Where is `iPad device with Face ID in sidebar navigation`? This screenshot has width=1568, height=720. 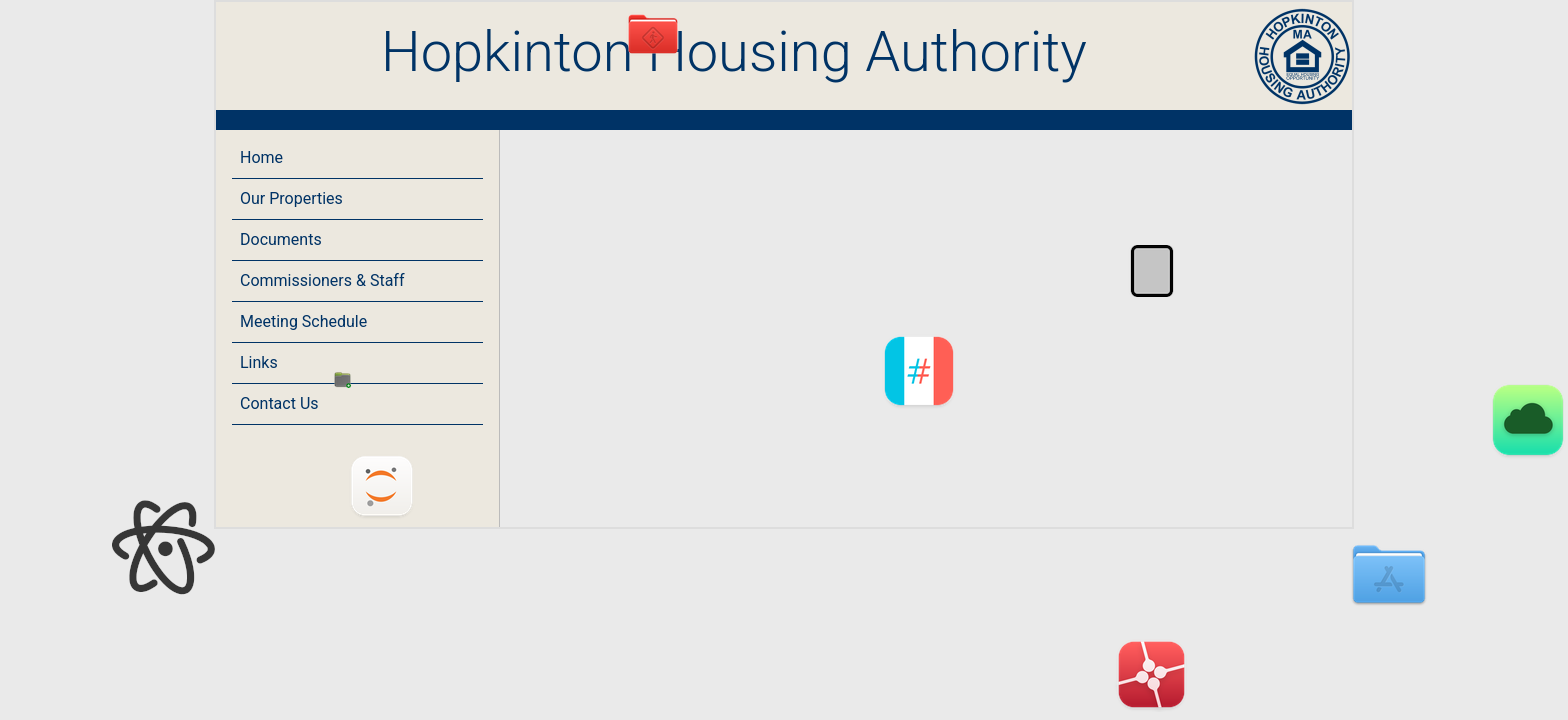
iPad device with Face ID in sidebar navigation is located at coordinates (1152, 271).